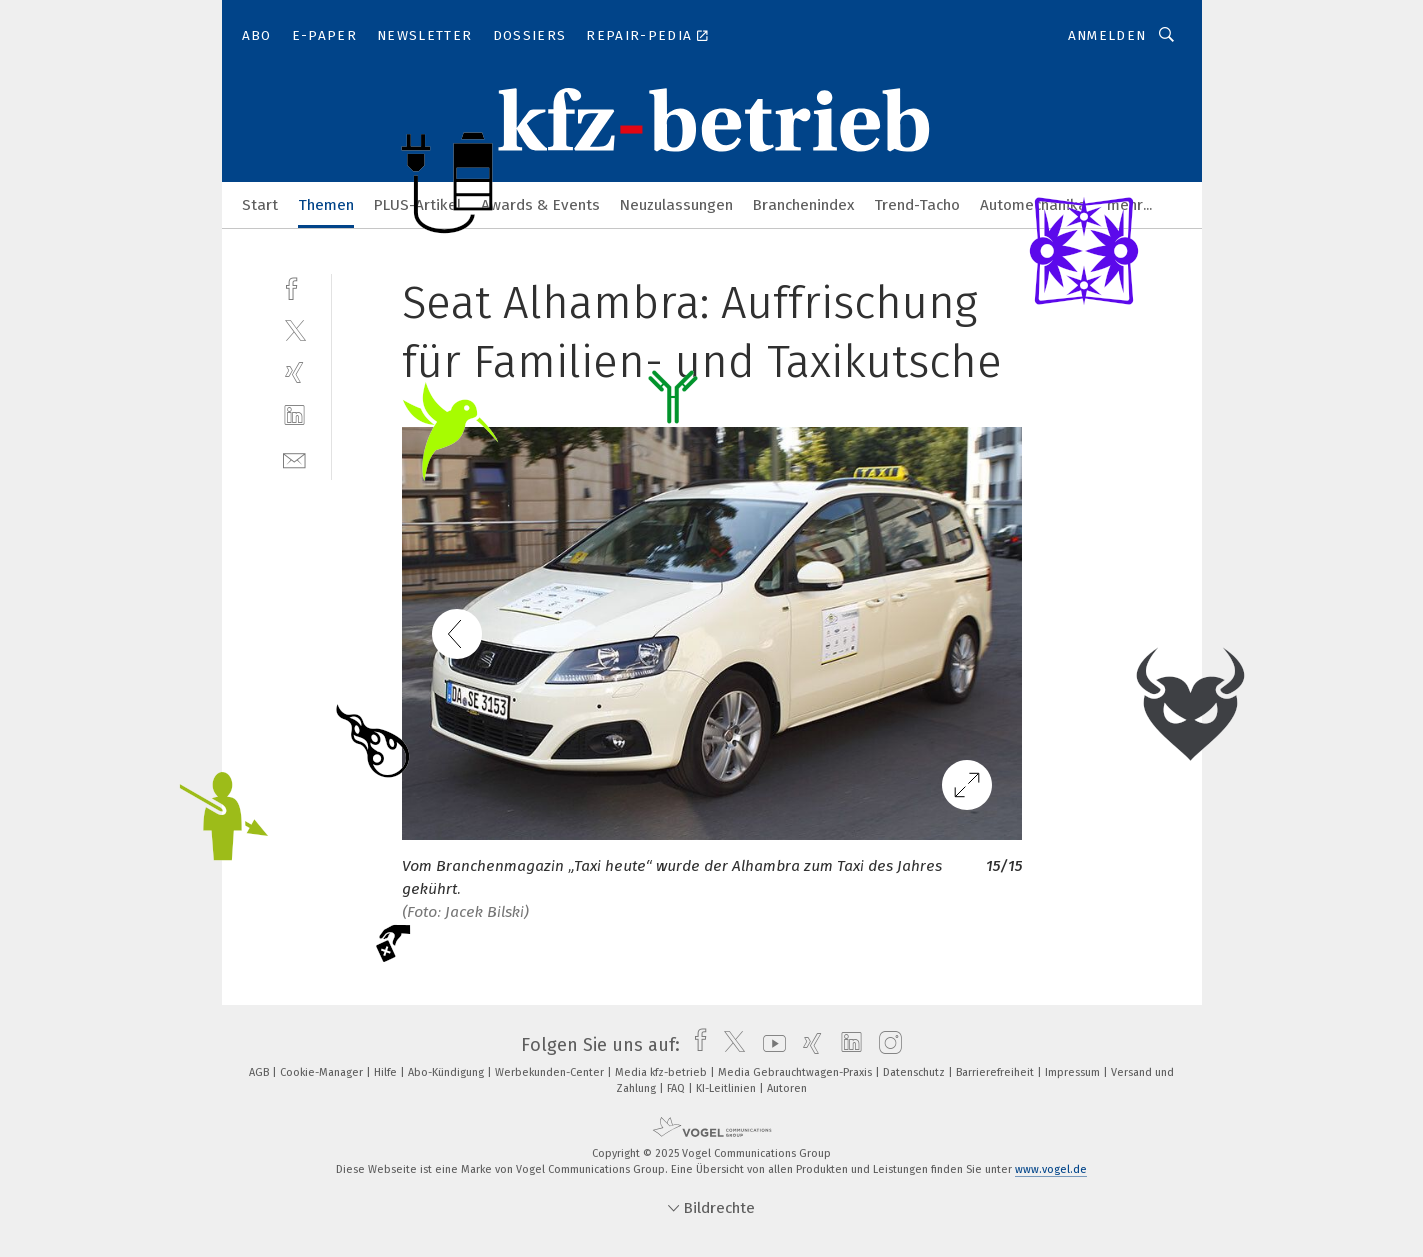 This screenshot has height=1257, width=1423. What do you see at coordinates (450, 431) in the screenshot?
I see `nature or wildlife category indicator` at bounding box center [450, 431].